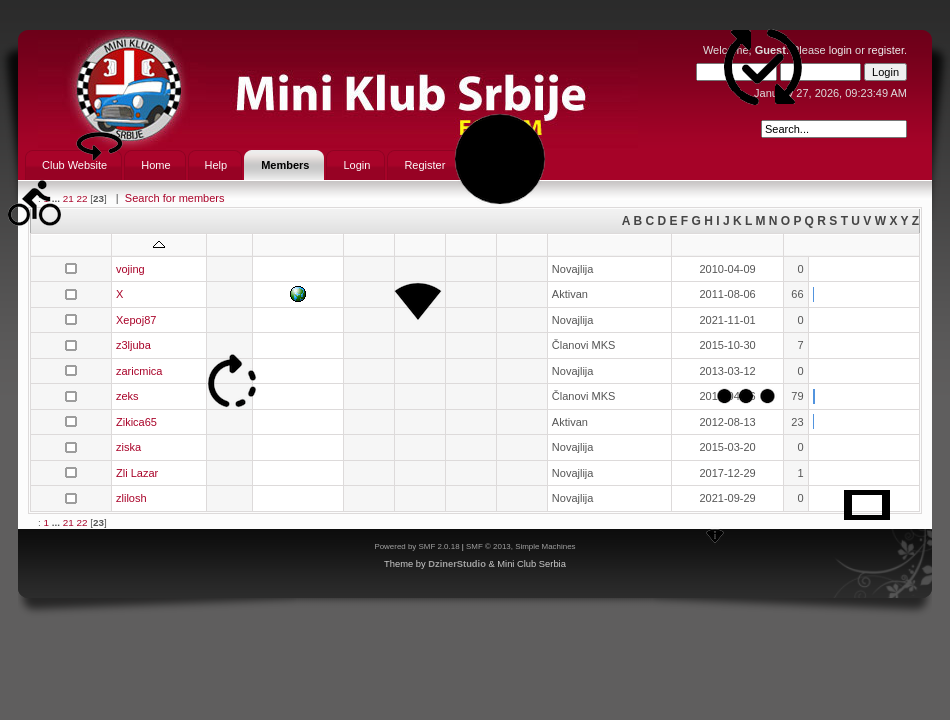 The height and width of the screenshot is (720, 950). Describe the element at coordinates (746, 396) in the screenshot. I see `access additional options or actions` at that location.